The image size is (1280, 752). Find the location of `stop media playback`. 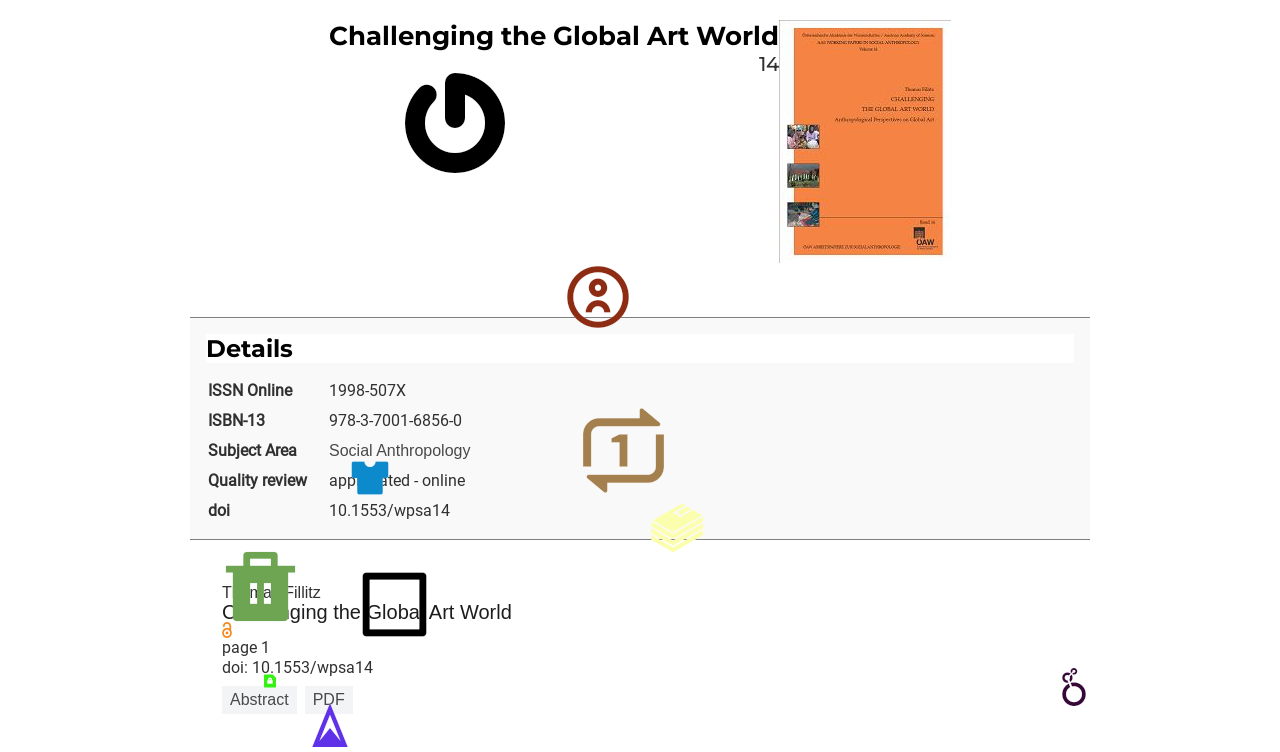

stop media playback is located at coordinates (394, 604).